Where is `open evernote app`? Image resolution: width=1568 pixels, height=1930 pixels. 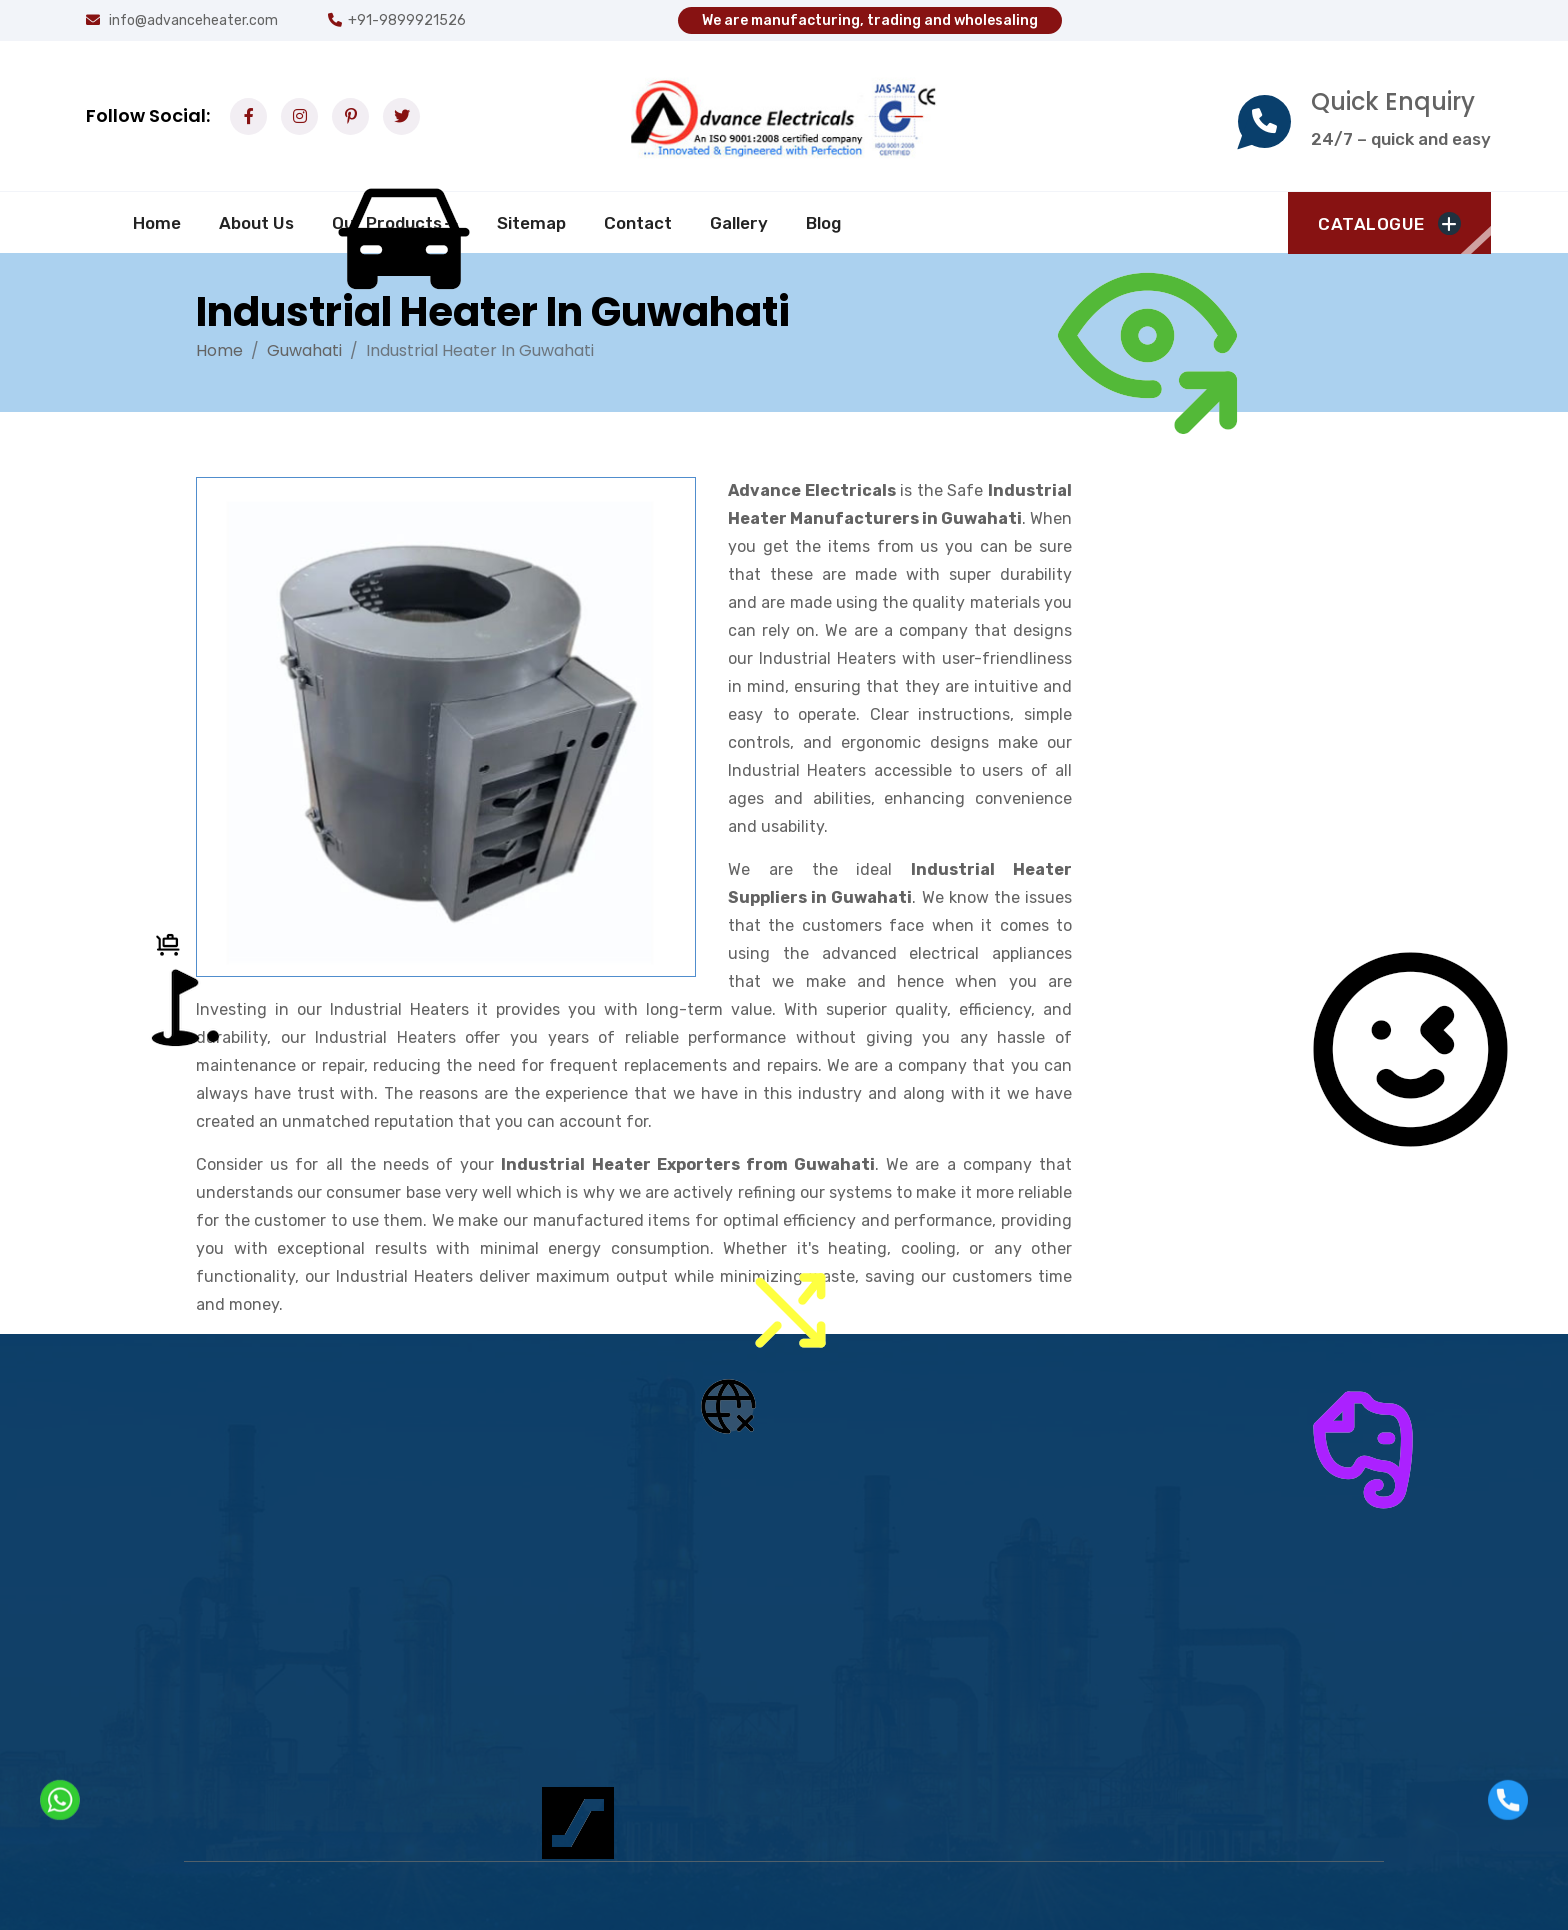 open evernote app is located at coordinates (1366, 1450).